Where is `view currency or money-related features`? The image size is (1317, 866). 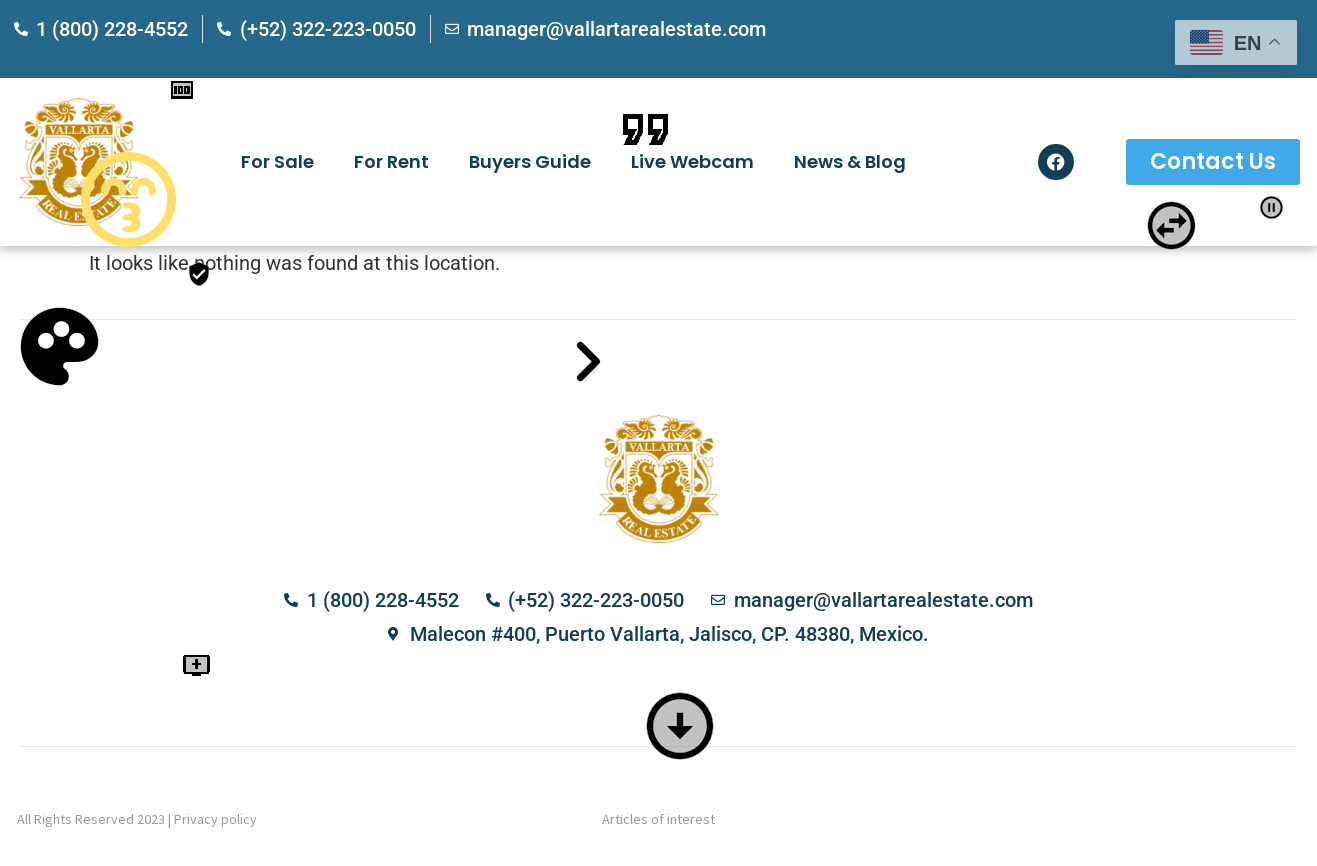 view currency or money-related features is located at coordinates (182, 90).